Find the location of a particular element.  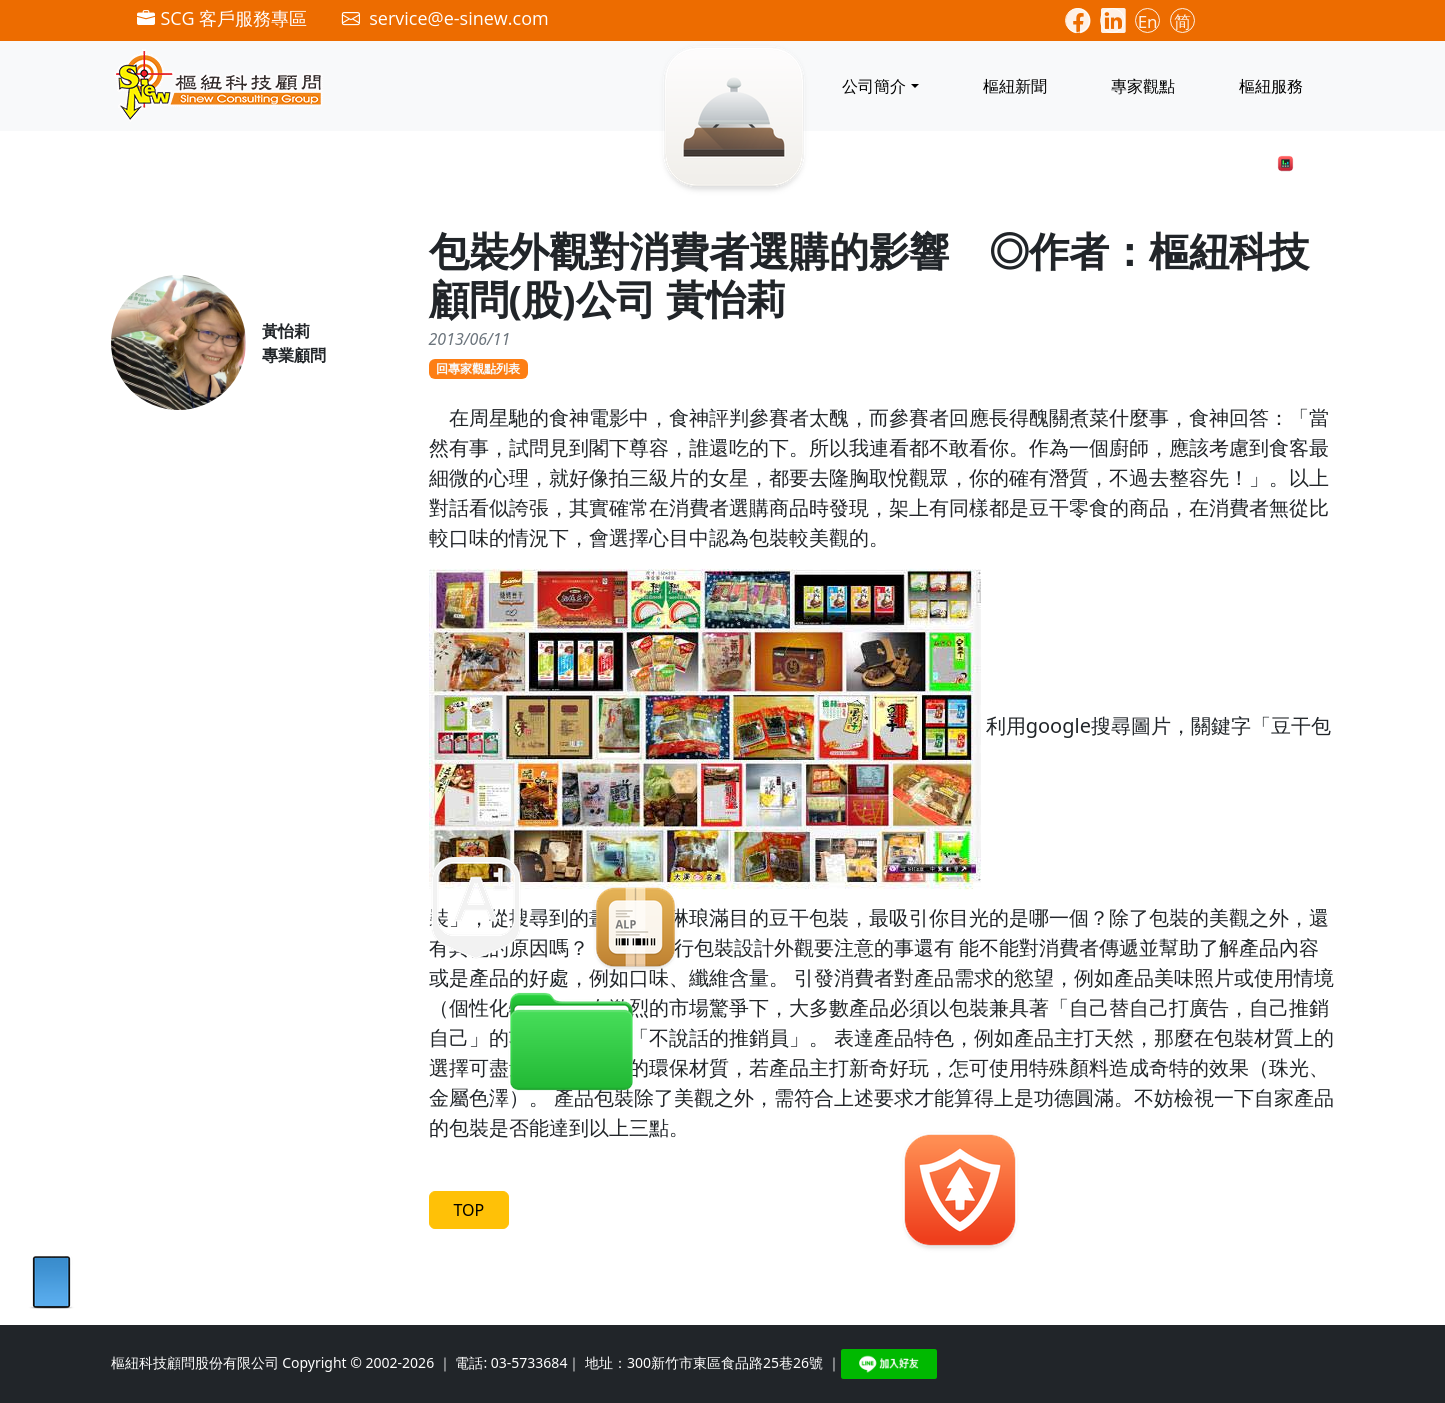

open carla audio plugin host is located at coordinates (1285, 163).